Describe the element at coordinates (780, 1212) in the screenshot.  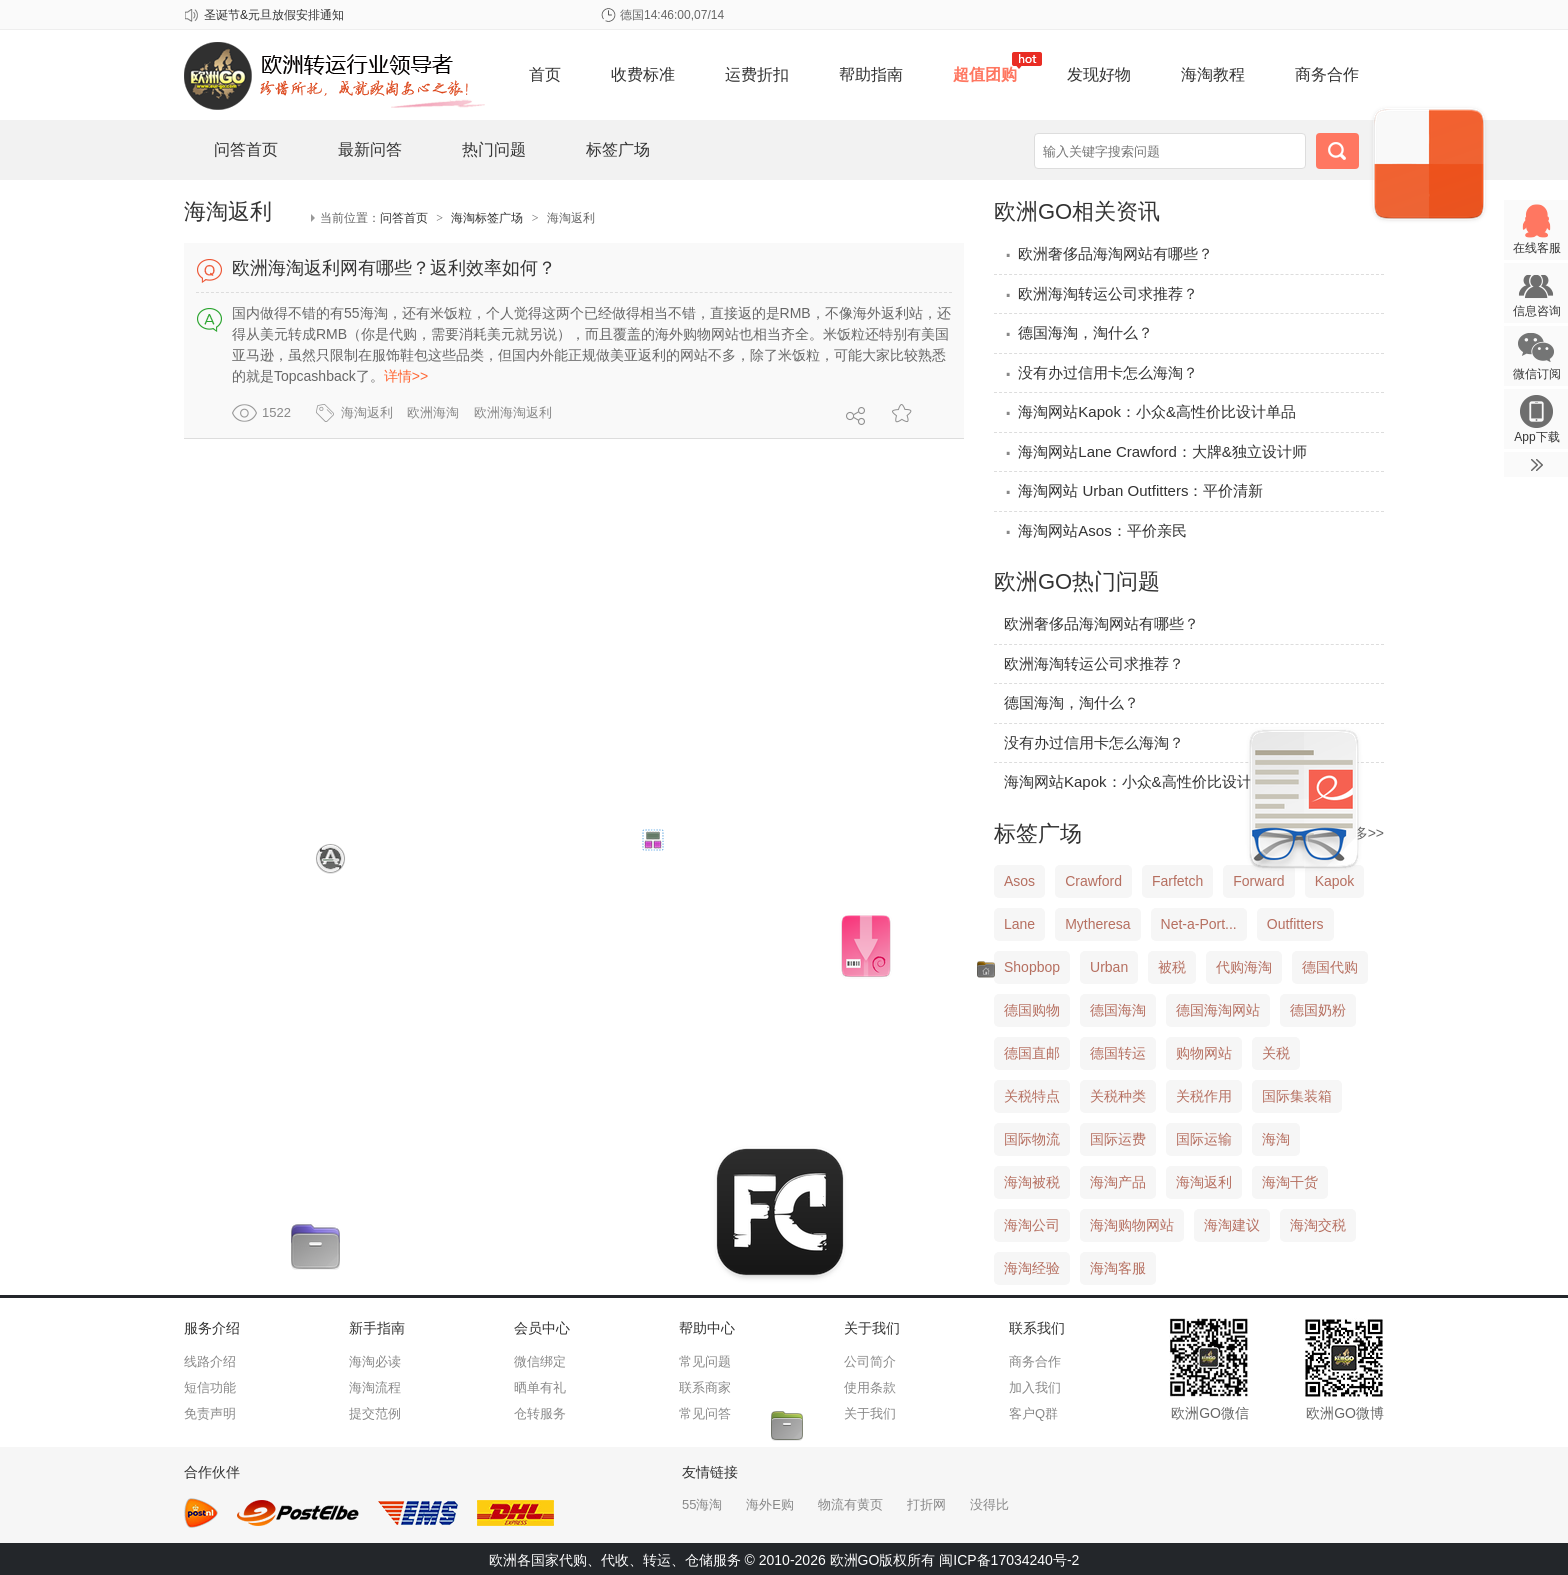
I see `launch Far Cry game` at that location.